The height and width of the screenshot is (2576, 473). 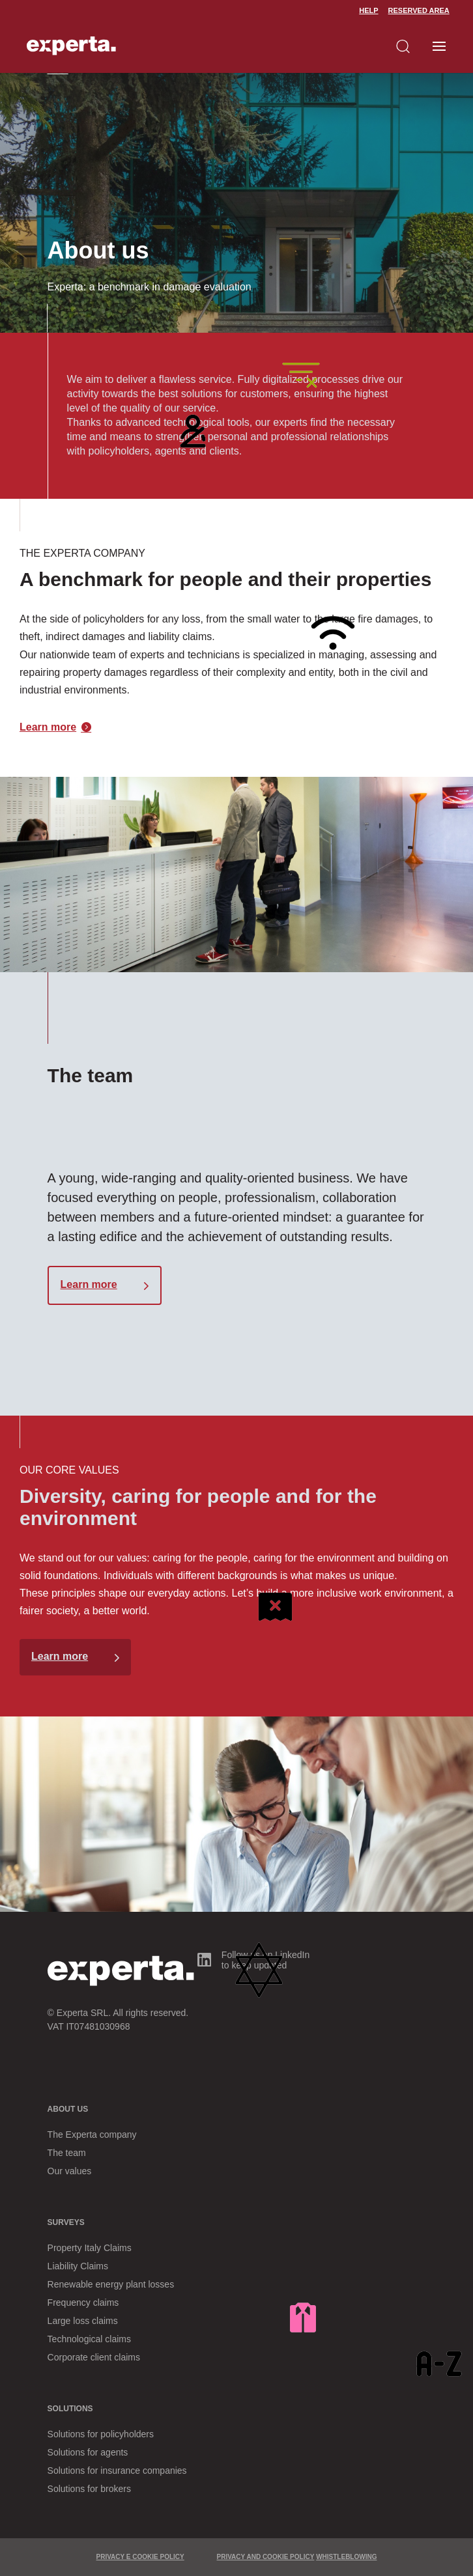 What do you see at coordinates (259, 1970) in the screenshot?
I see `indicates Jewish religious content or services` at bounding box center [259, 1970].